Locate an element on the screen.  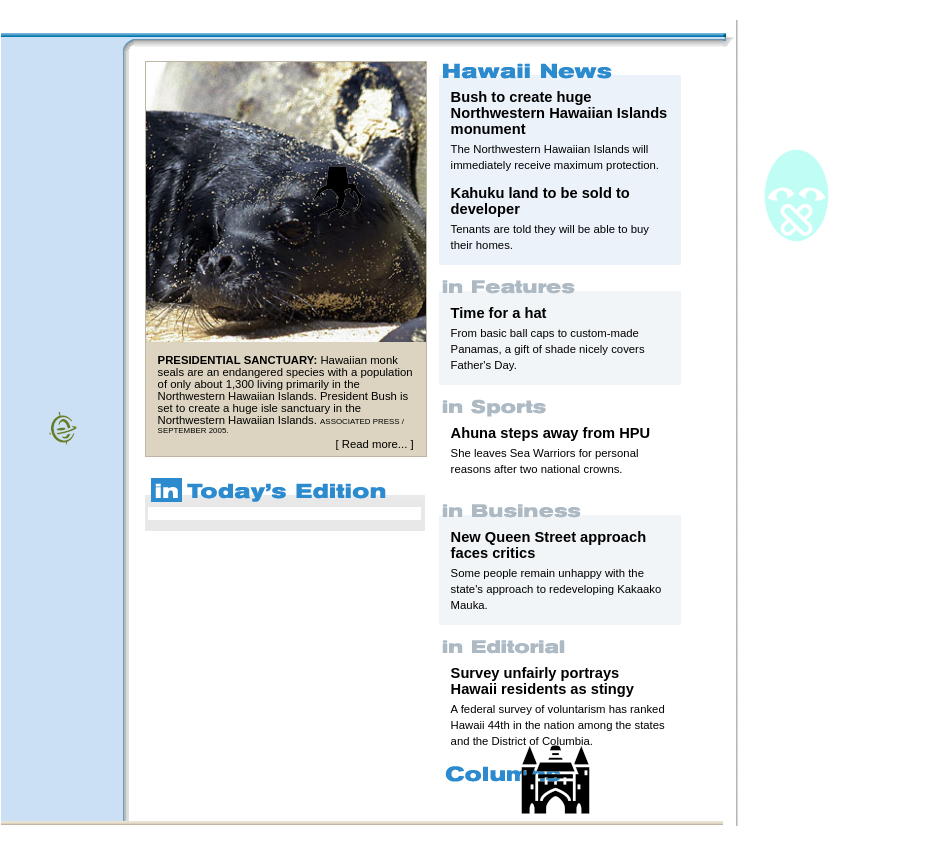
indicates a user or contact has been muted is located at coordinates (796, 195).